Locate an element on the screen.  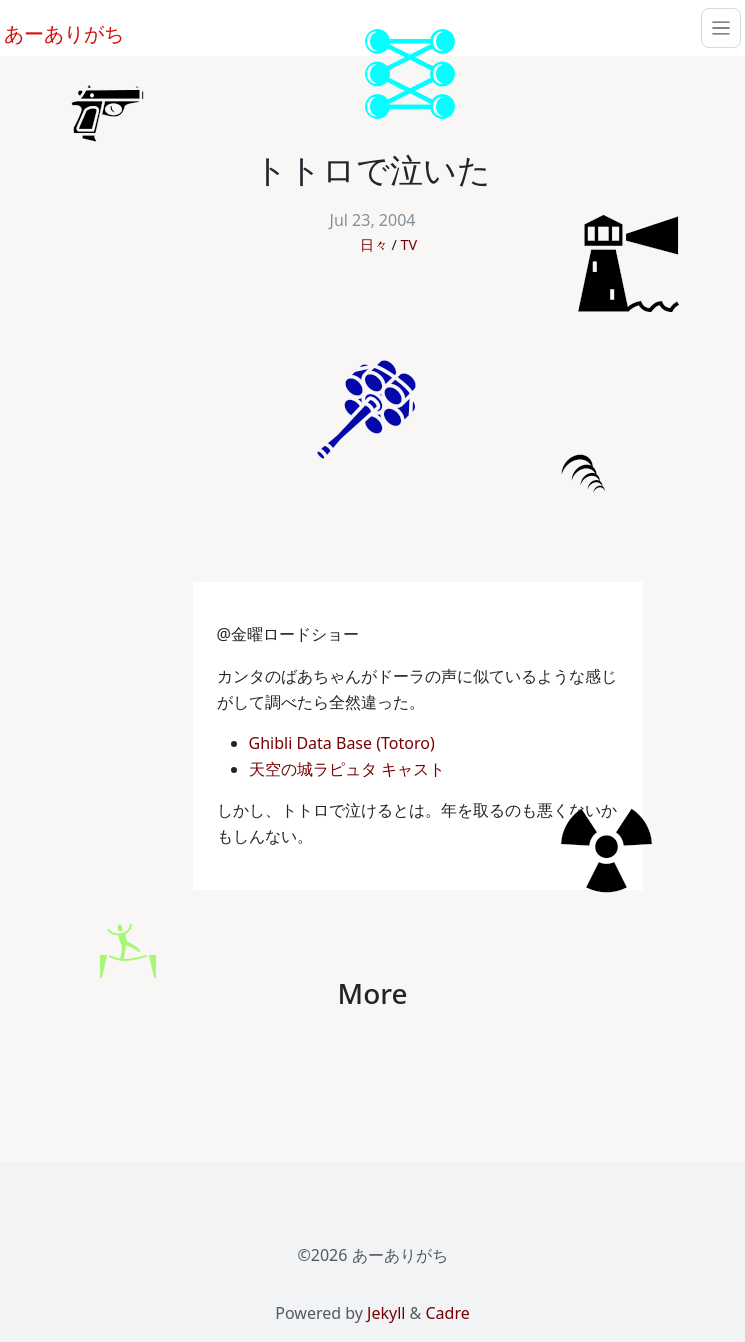
select pistol or handgun weapon is located at coordinates (107, 113).